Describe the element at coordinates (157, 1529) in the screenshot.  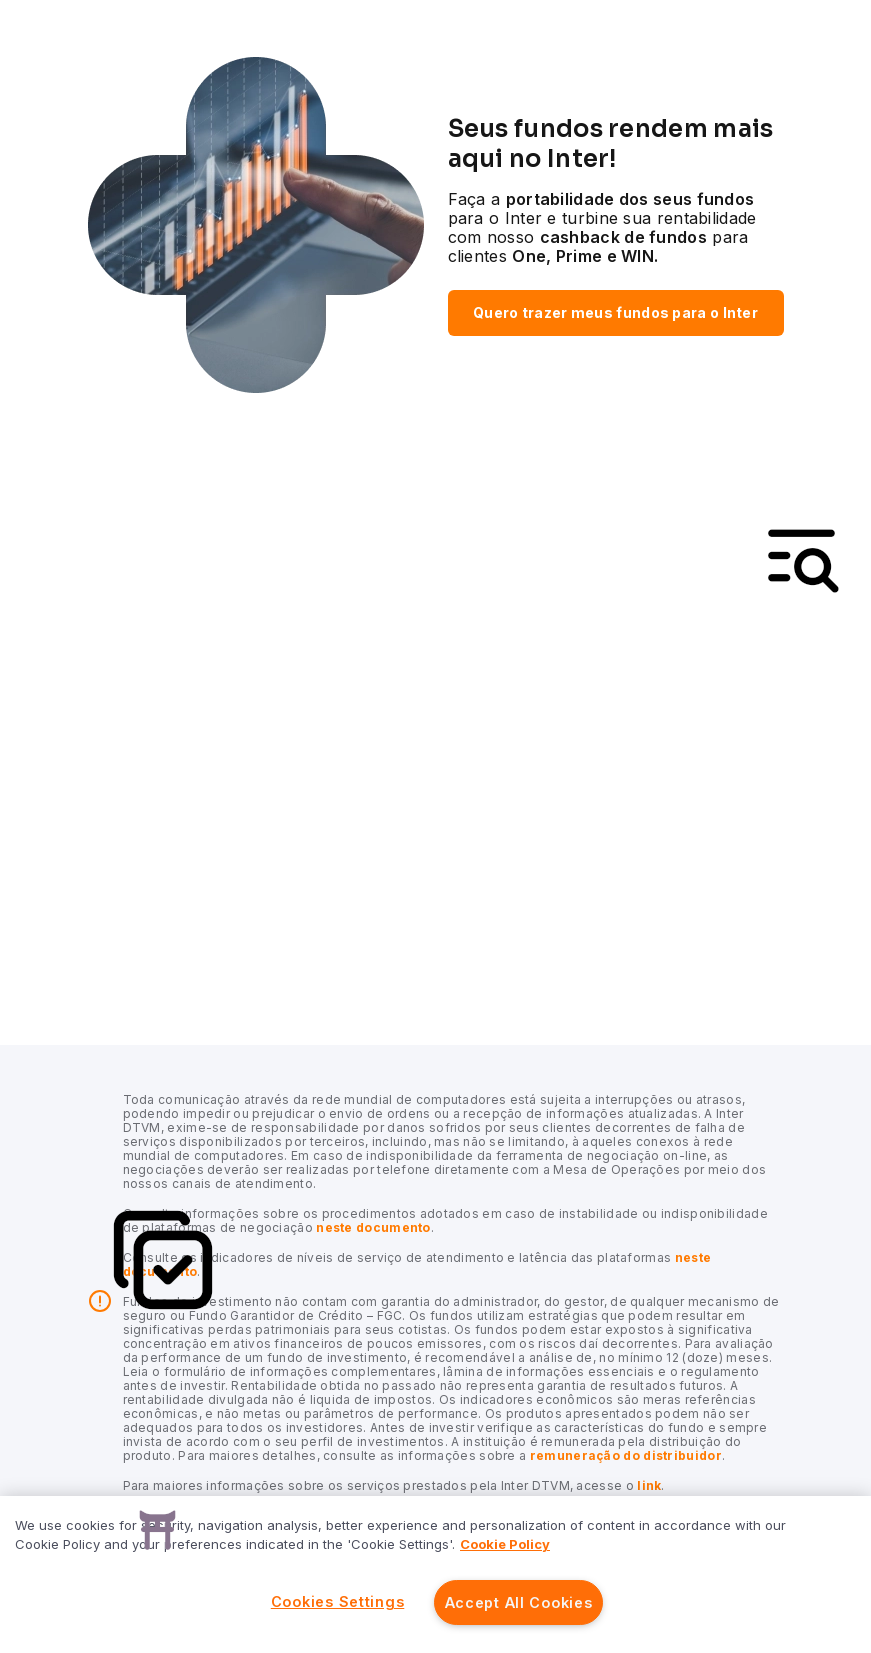
I see `indicates Japanese culture or travel content` at that location.